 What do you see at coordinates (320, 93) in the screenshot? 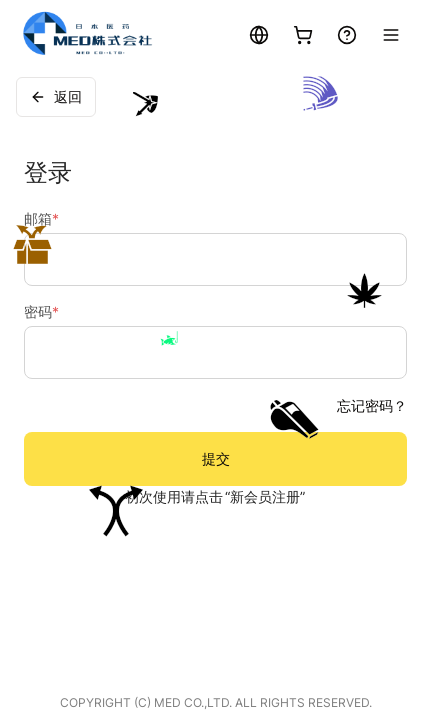
I see `activate blade sweep attack` at bounding box center [320, 93].